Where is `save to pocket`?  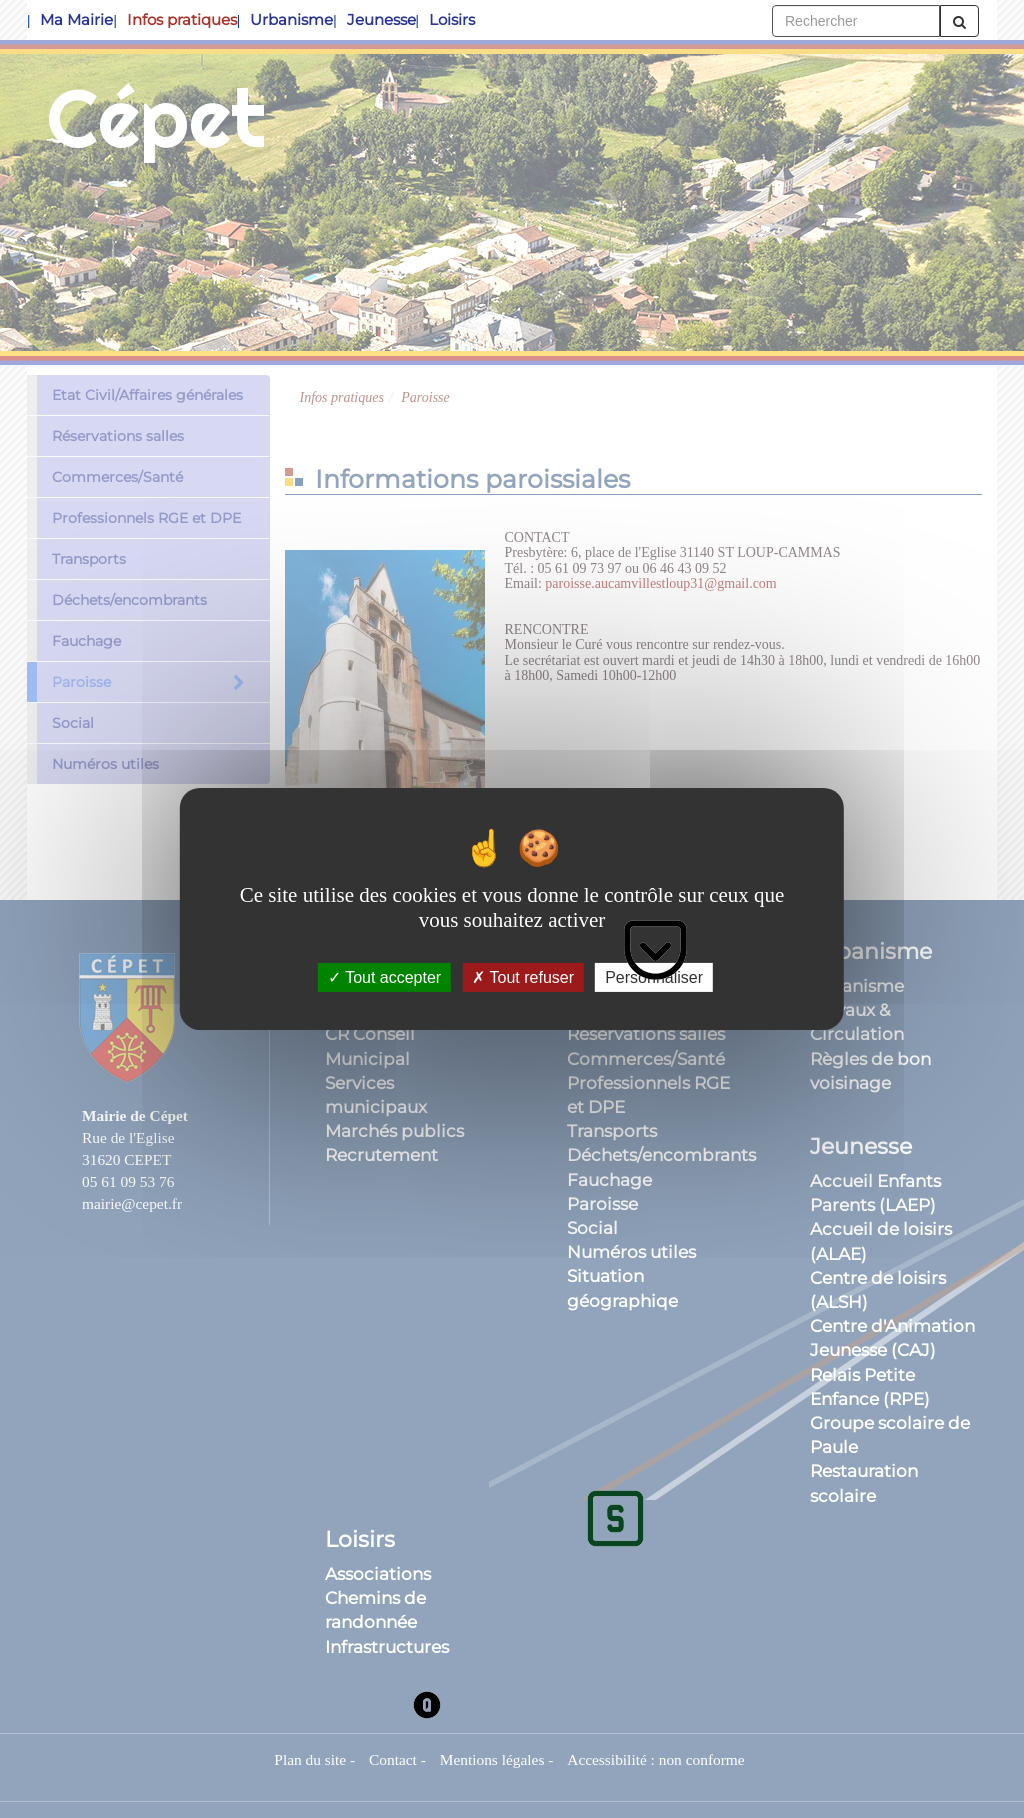
save to pocket is located at coordinates (655, 948).